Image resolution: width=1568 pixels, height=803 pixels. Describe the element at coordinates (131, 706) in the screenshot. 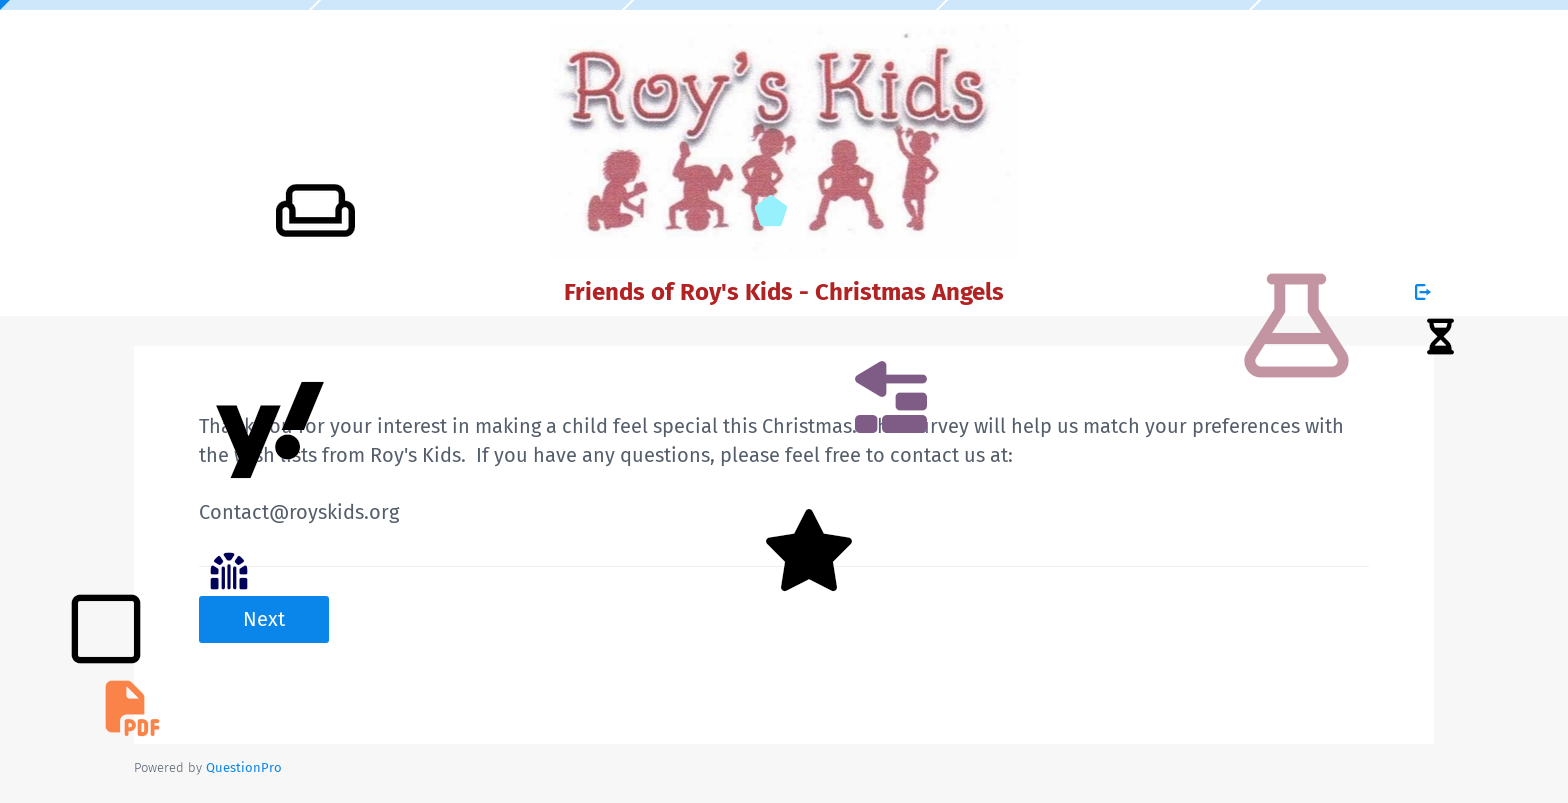

I see `view or open a PDF document` at that location.